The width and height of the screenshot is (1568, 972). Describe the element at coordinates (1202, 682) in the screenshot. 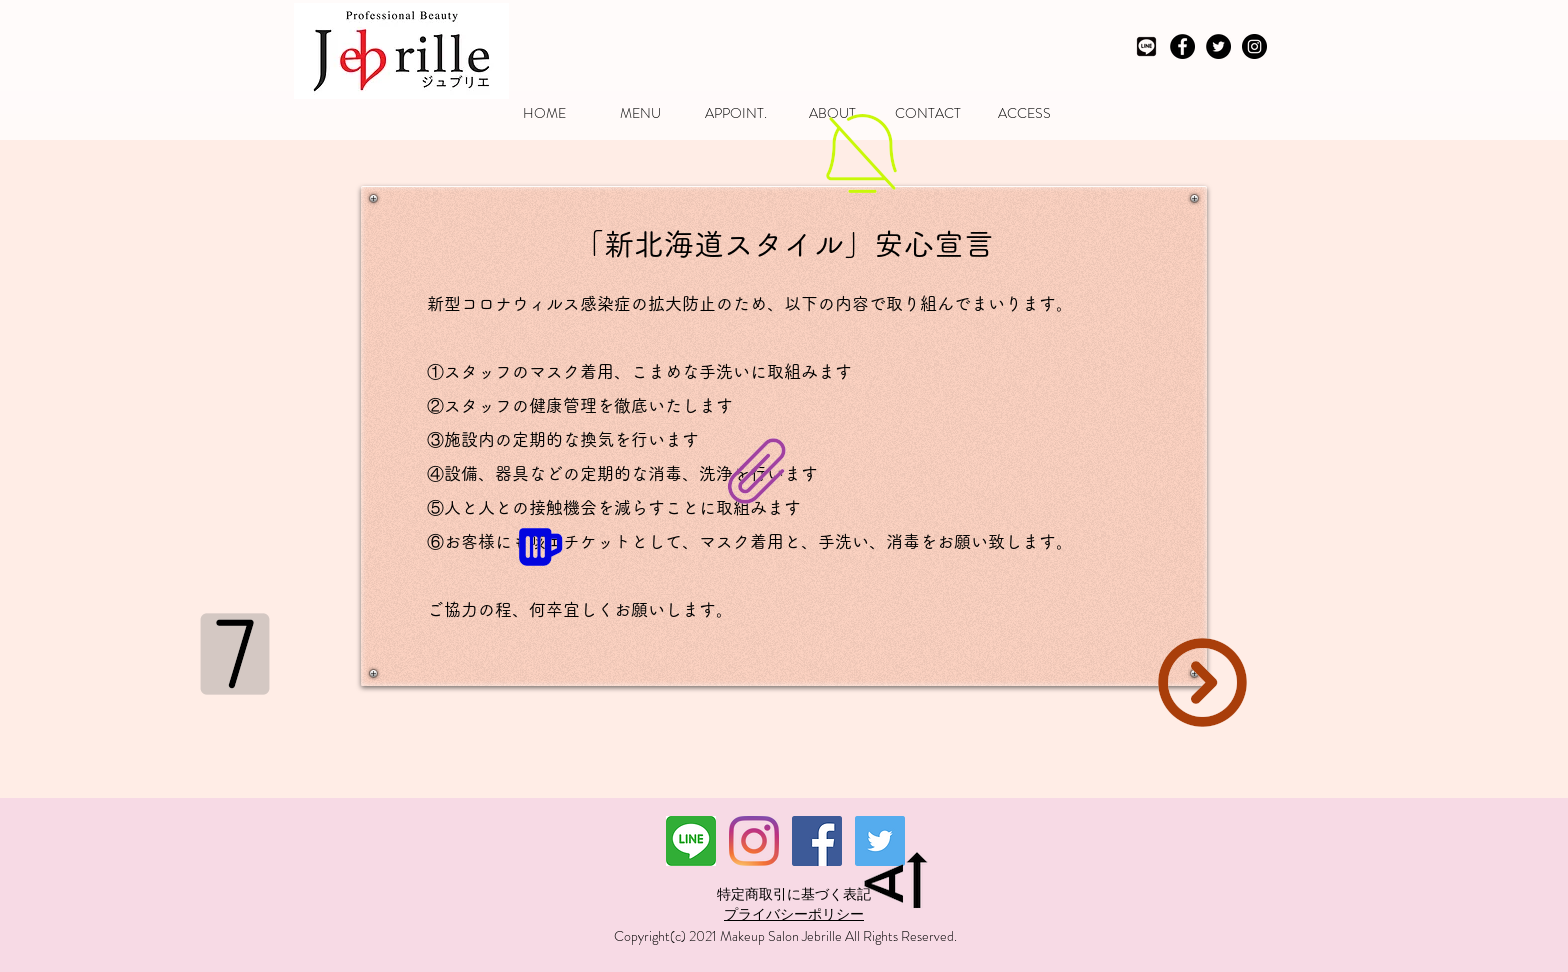

I see `go to next item or step` at that location.